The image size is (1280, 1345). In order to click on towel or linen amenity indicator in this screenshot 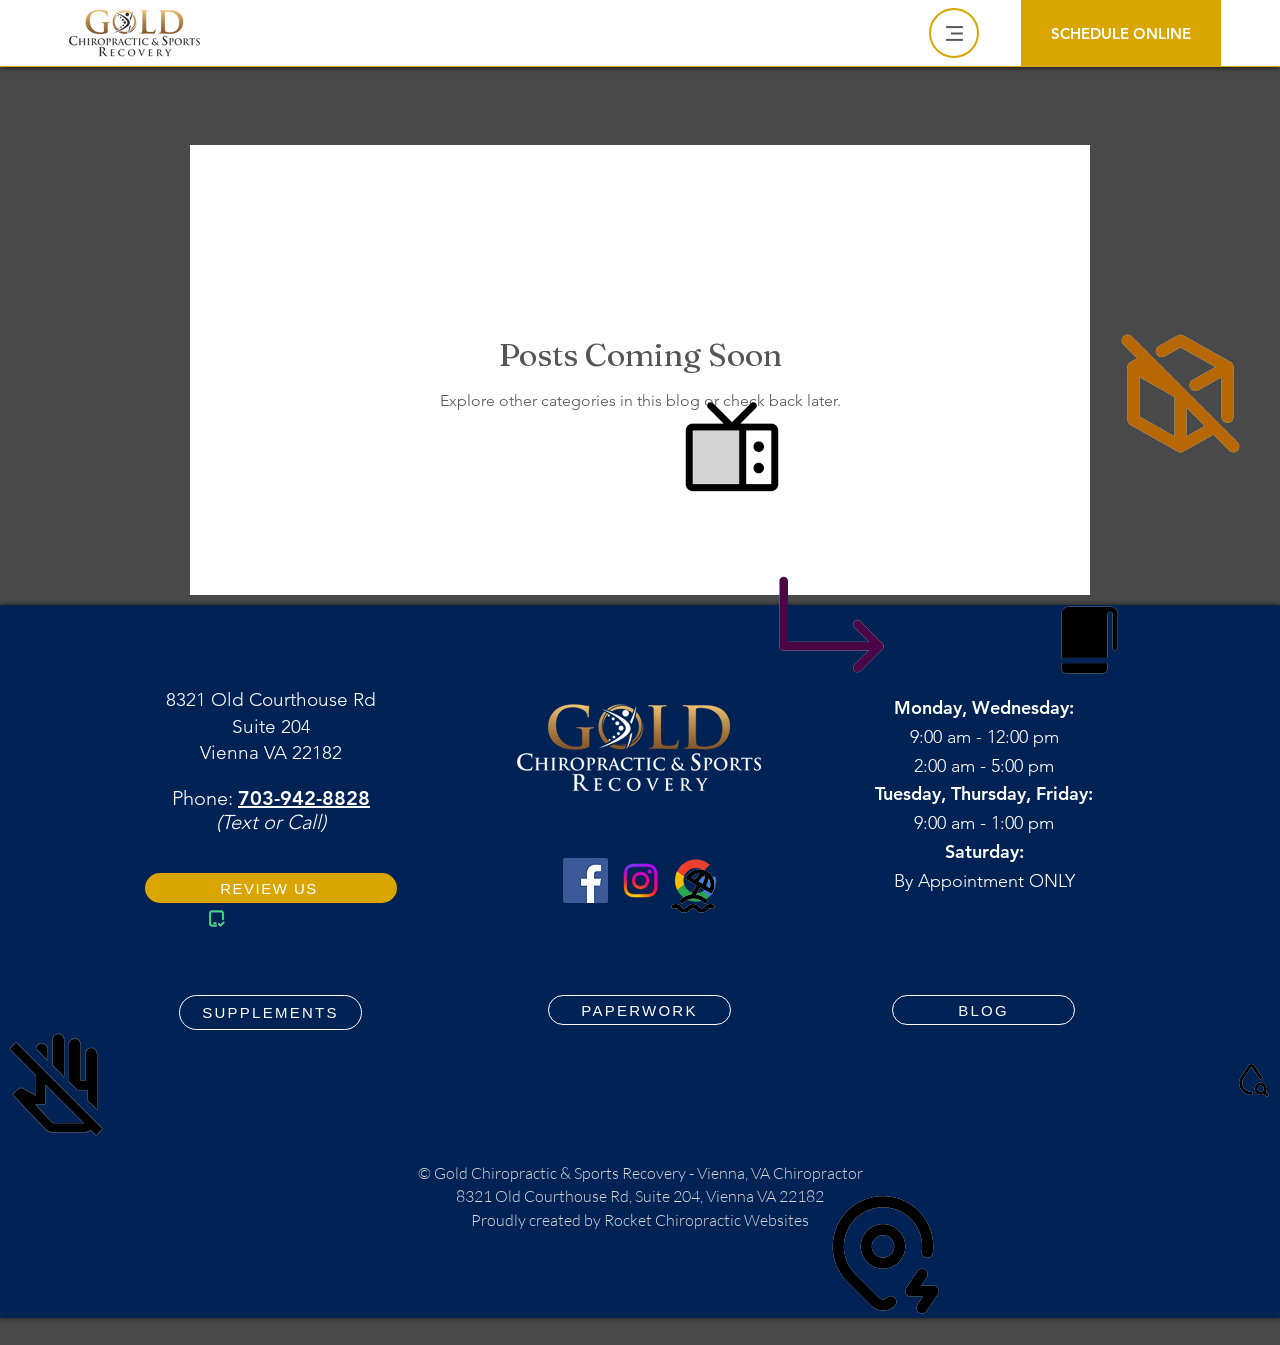, I will do `click(1087, 640)`.